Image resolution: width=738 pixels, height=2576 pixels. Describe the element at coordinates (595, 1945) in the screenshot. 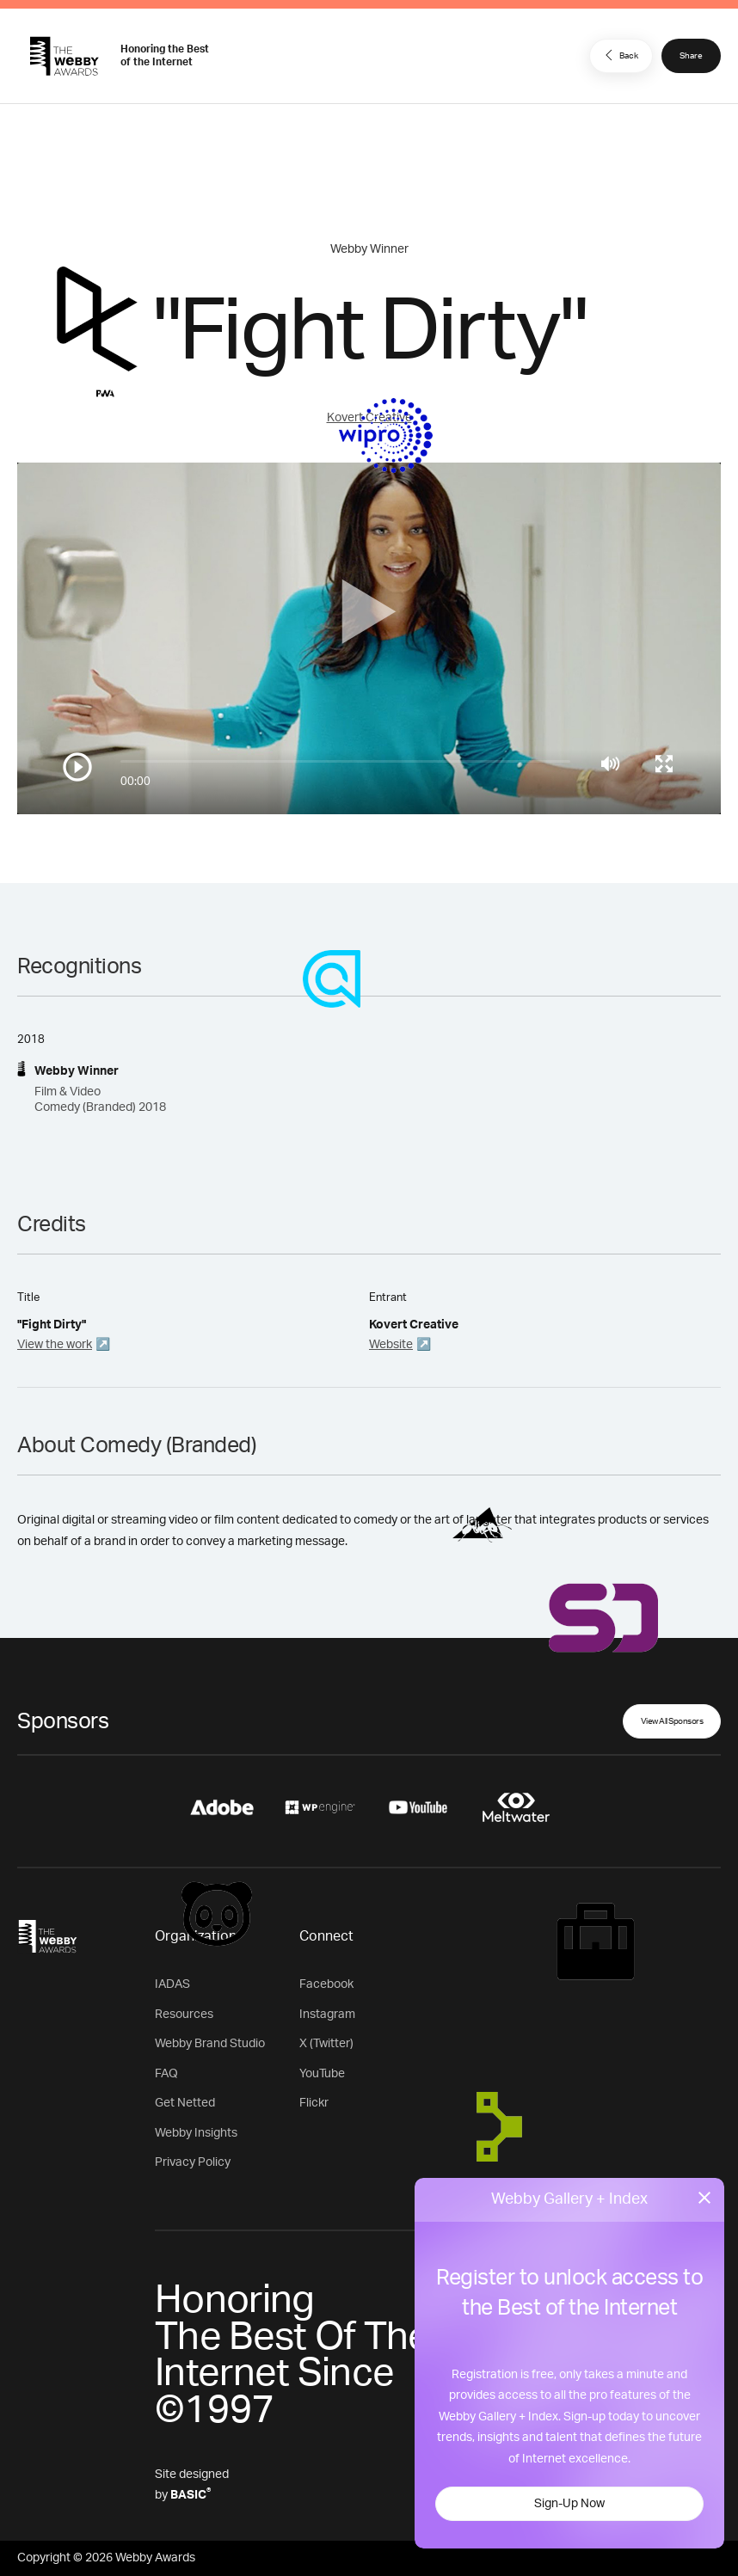

I see `access work or business documents` at that location.